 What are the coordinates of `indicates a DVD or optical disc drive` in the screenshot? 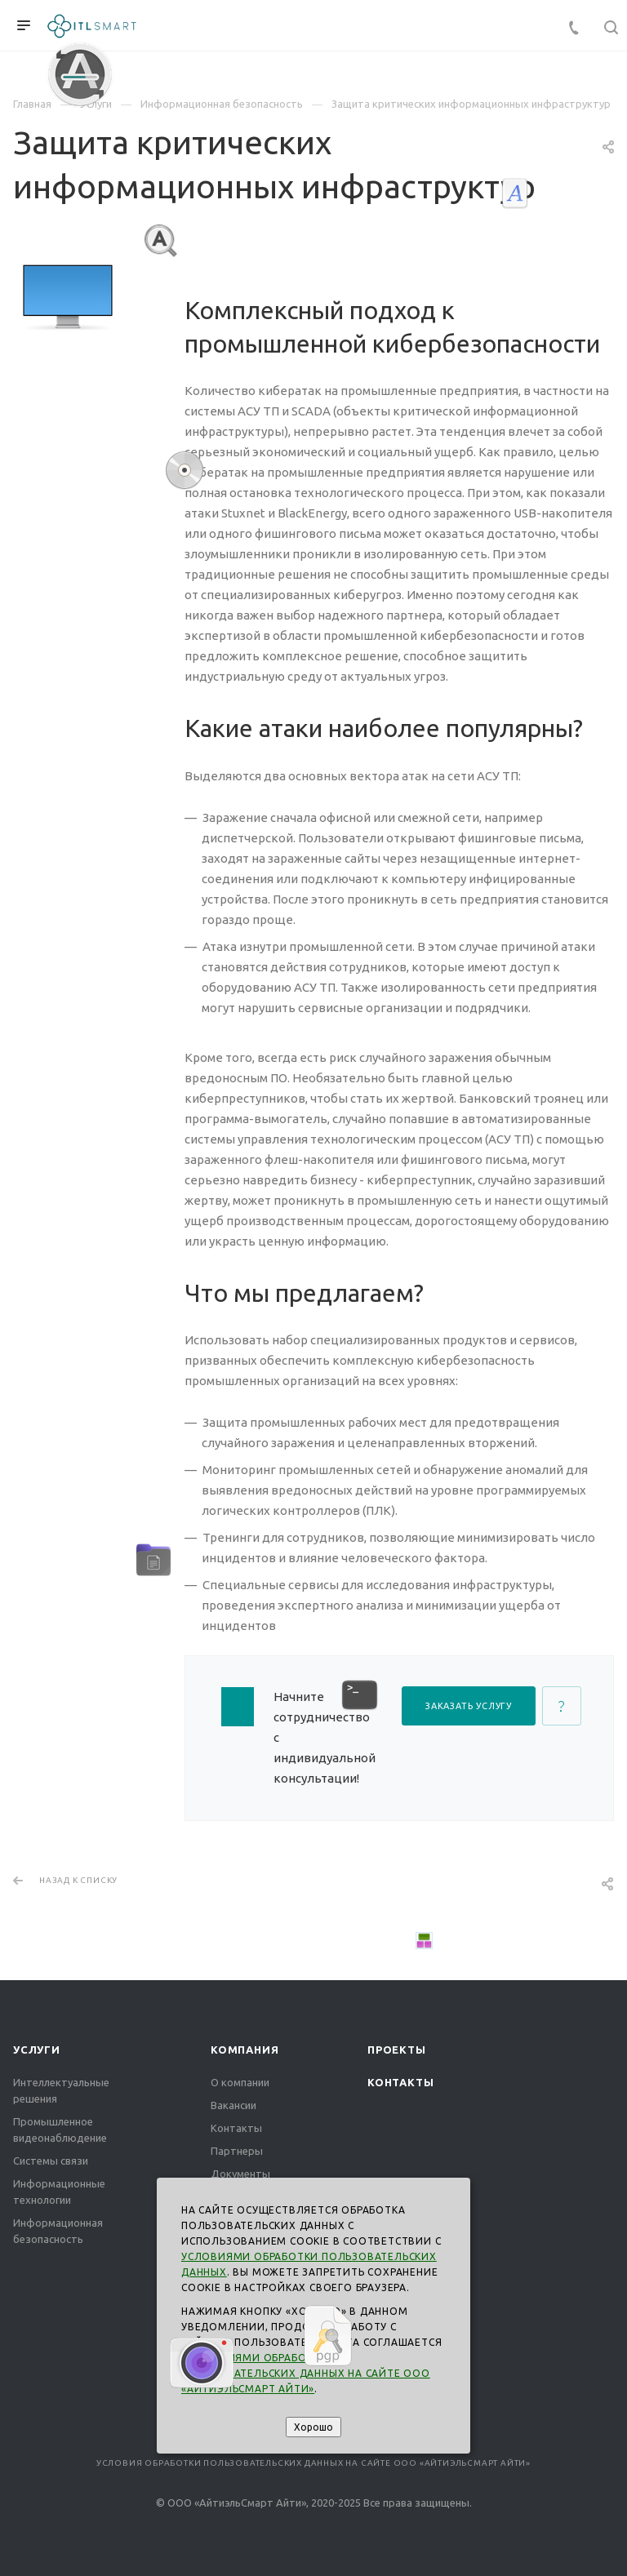 It's located at (185, 470).